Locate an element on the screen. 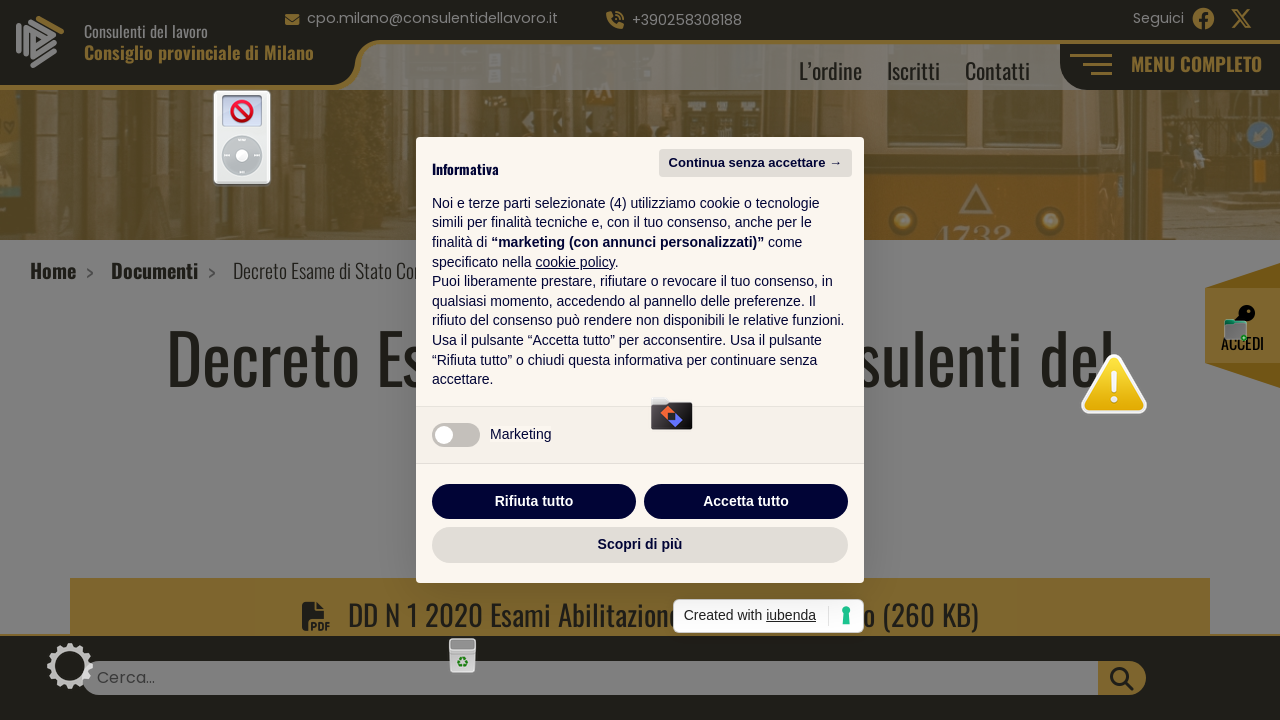  report a system problem or crash is located at coordinates (1114, 384).